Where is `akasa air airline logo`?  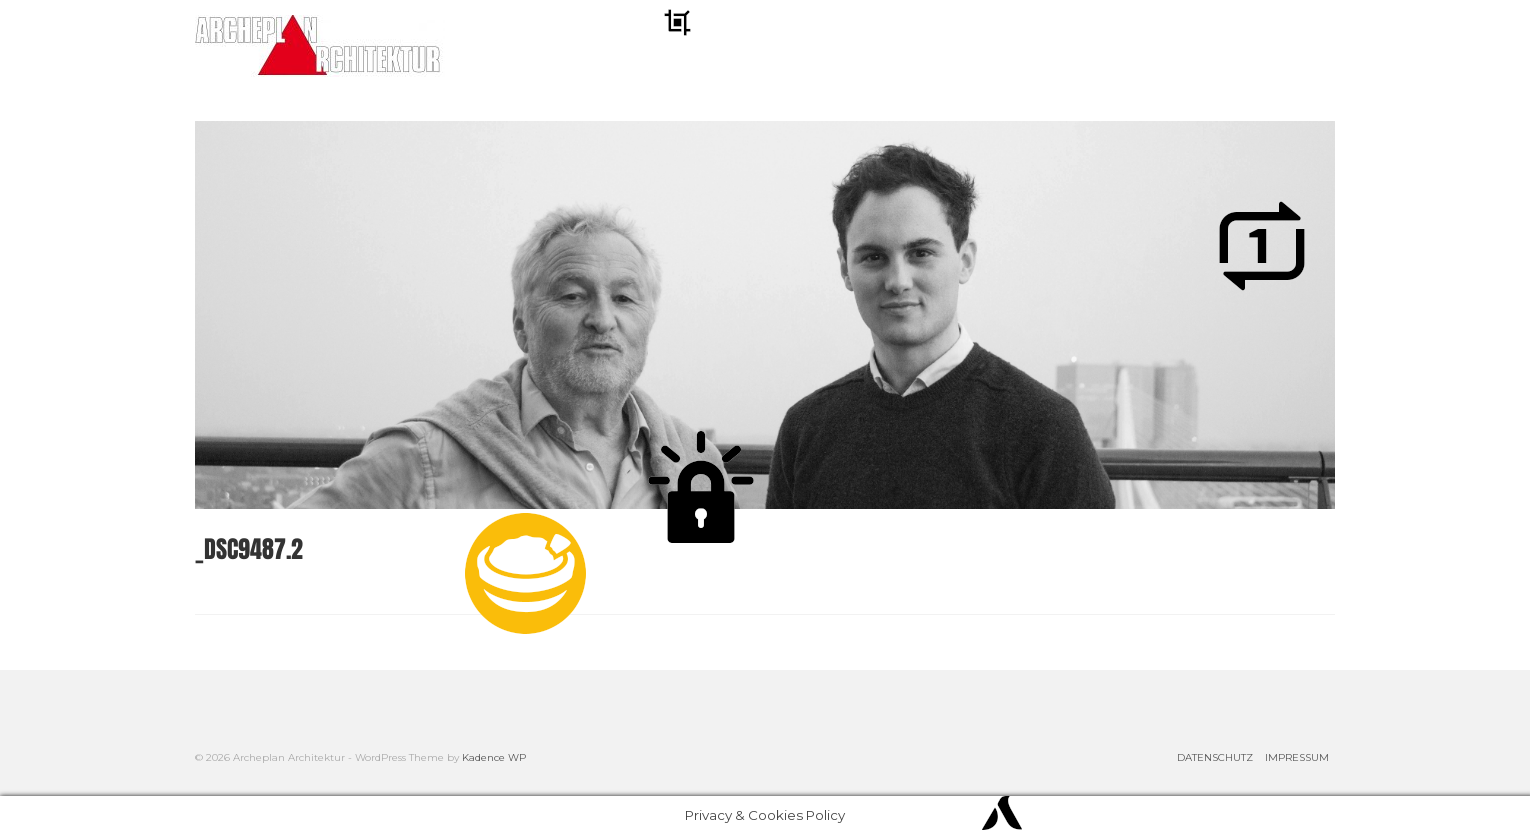
akasa air airline logo is located at coordinates (1002, 813).